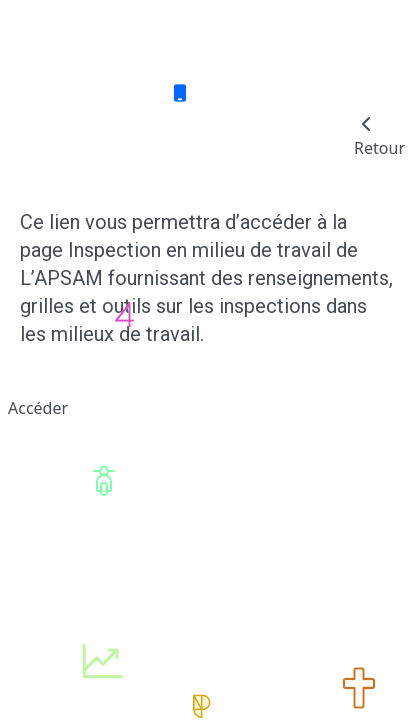 The height and width of the screenshot is (720, 413). I want to click on indicates step four in a multi-step process, so click(125, 315).